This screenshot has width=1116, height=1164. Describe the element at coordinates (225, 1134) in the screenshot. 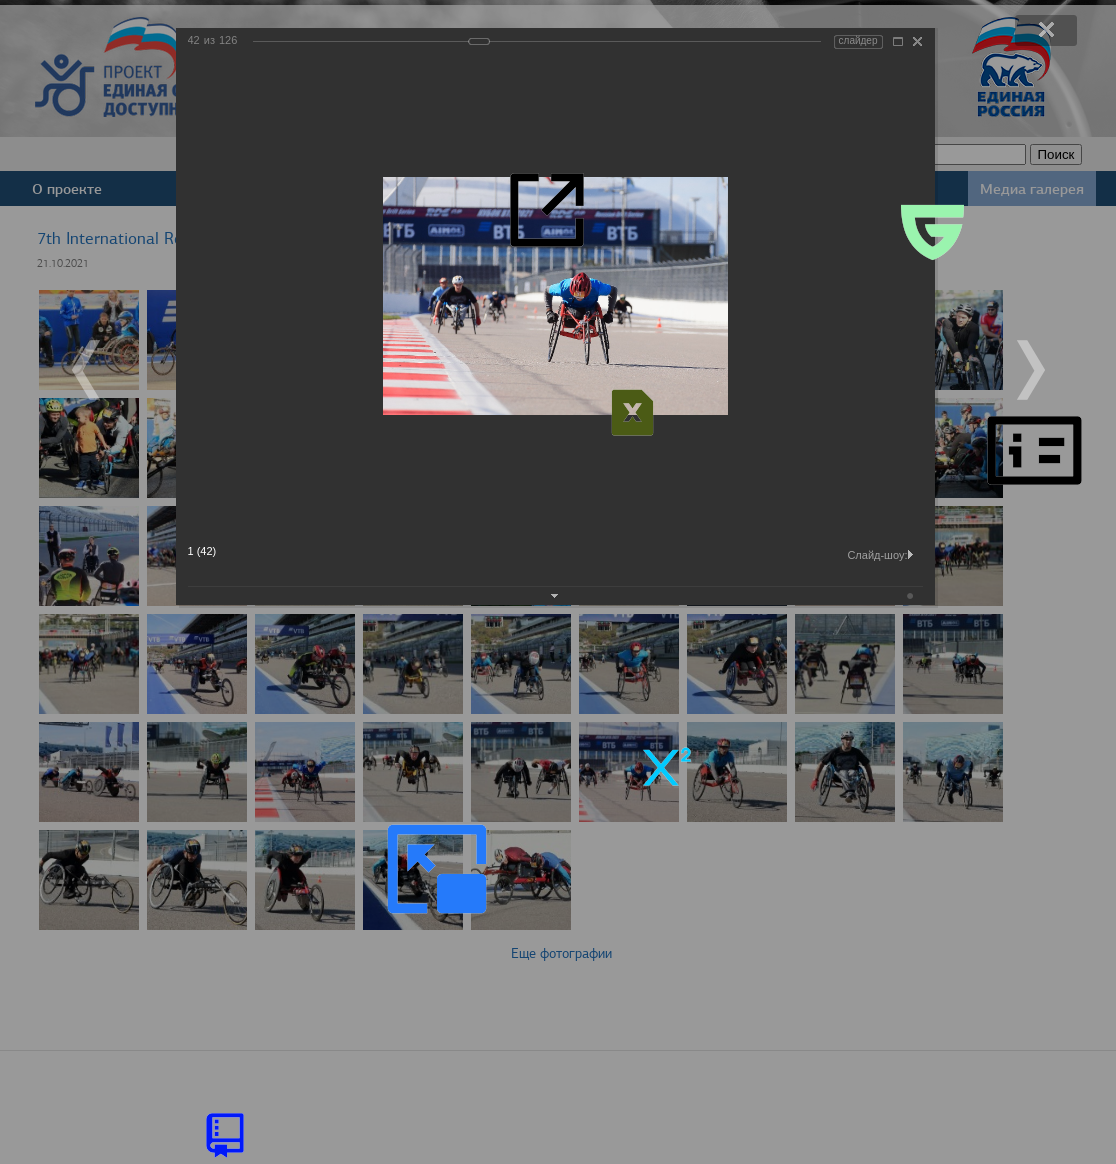

I see `access a git repository` at that location.